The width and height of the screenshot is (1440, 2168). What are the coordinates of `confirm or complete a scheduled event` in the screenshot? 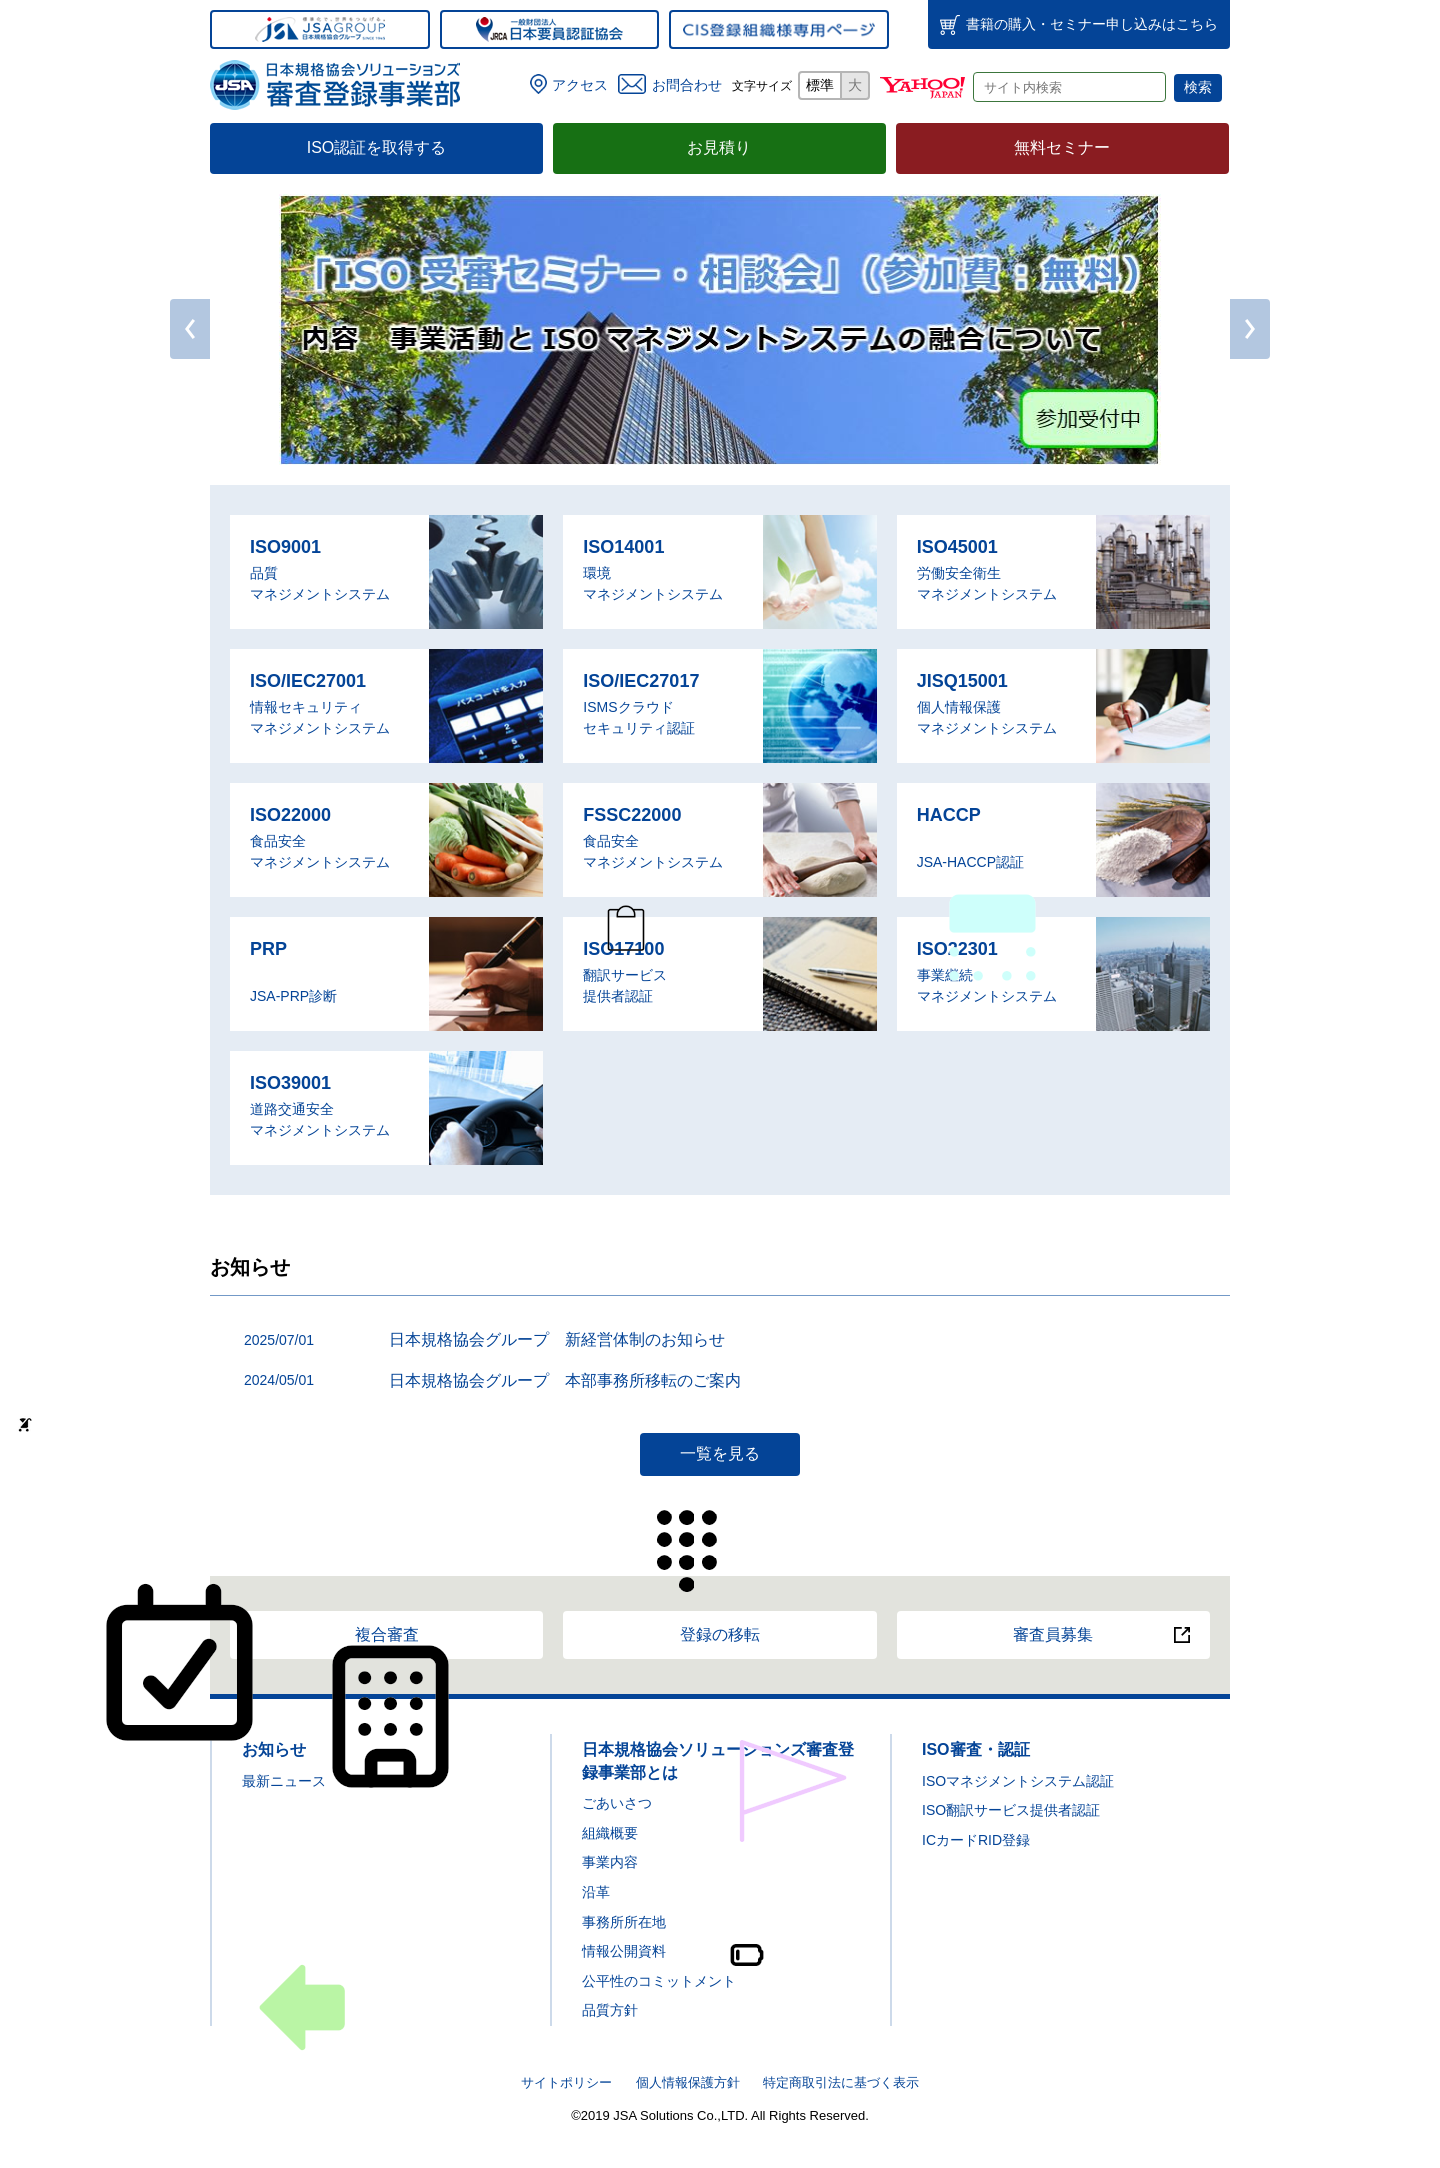 It's located at (179, 1667).